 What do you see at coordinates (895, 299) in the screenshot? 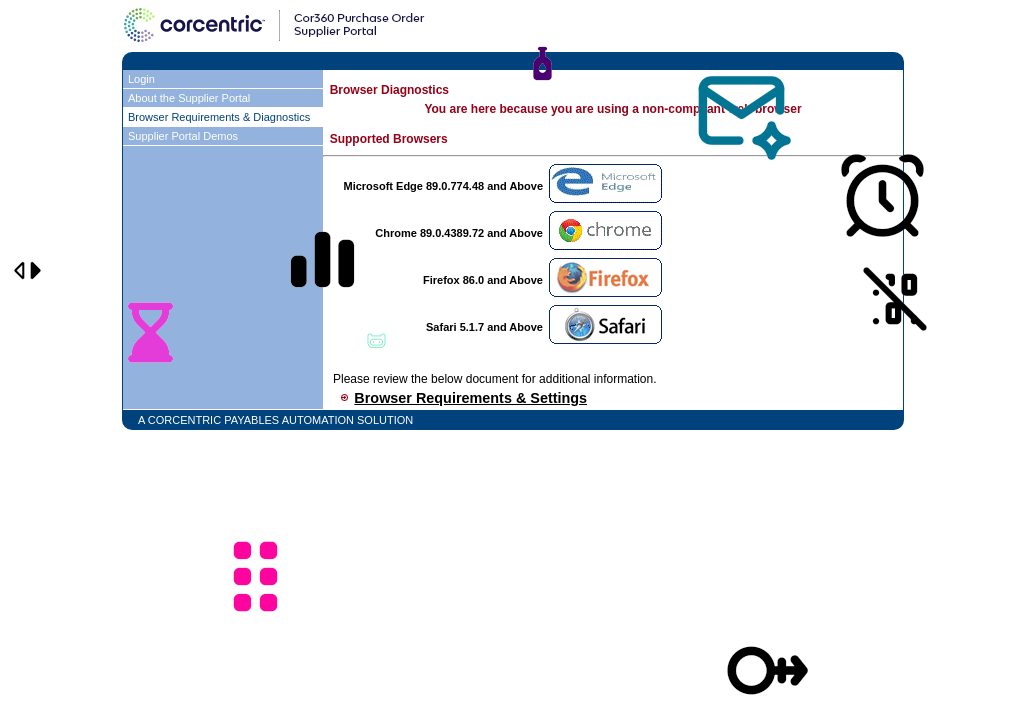
I see `binary data or code view is disabled` at bounding box center [895, 299].